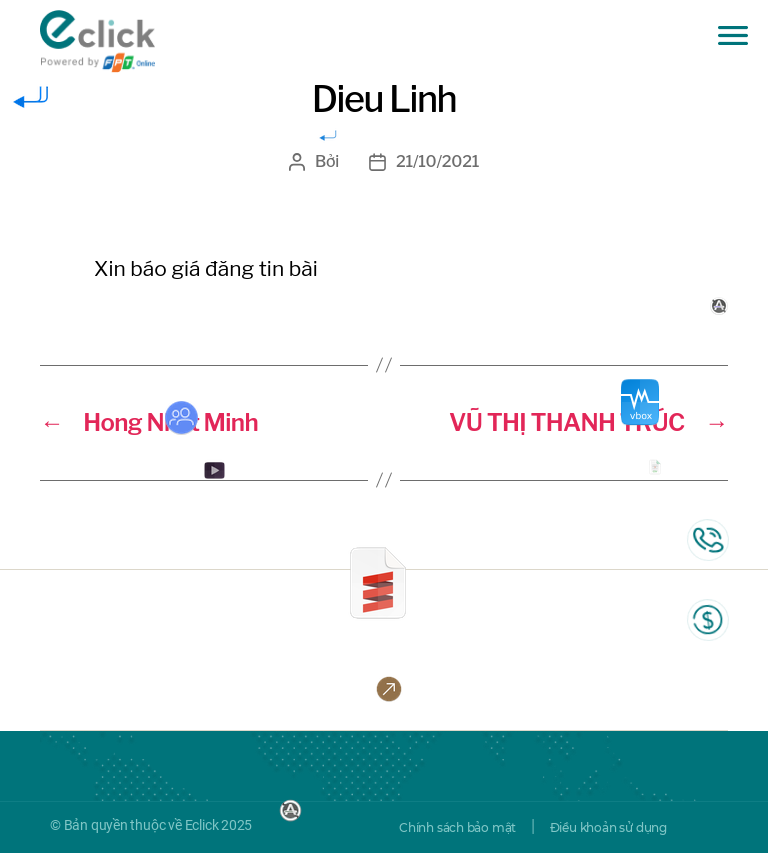 The image size is (768, 853). What do you see at coordinates (389, 689) in the screenshot?
I see `indicates a symbolic link or shortcut to another file` at bounding box center [389, 689].